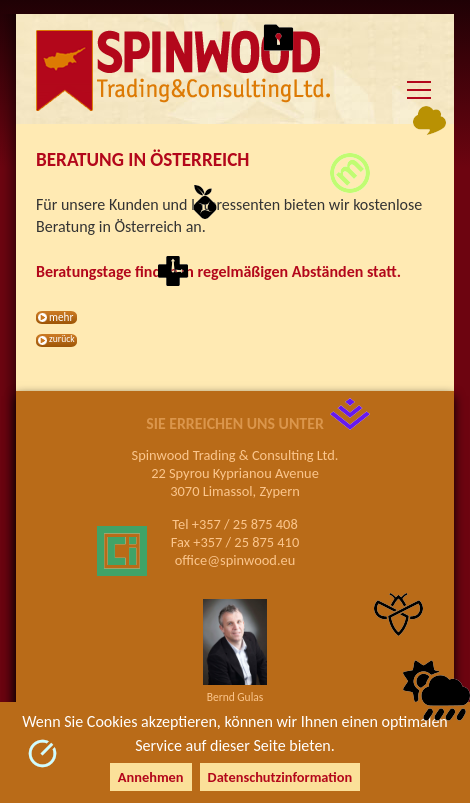  I want to click on rainyun brand logo, so click(436, 690).